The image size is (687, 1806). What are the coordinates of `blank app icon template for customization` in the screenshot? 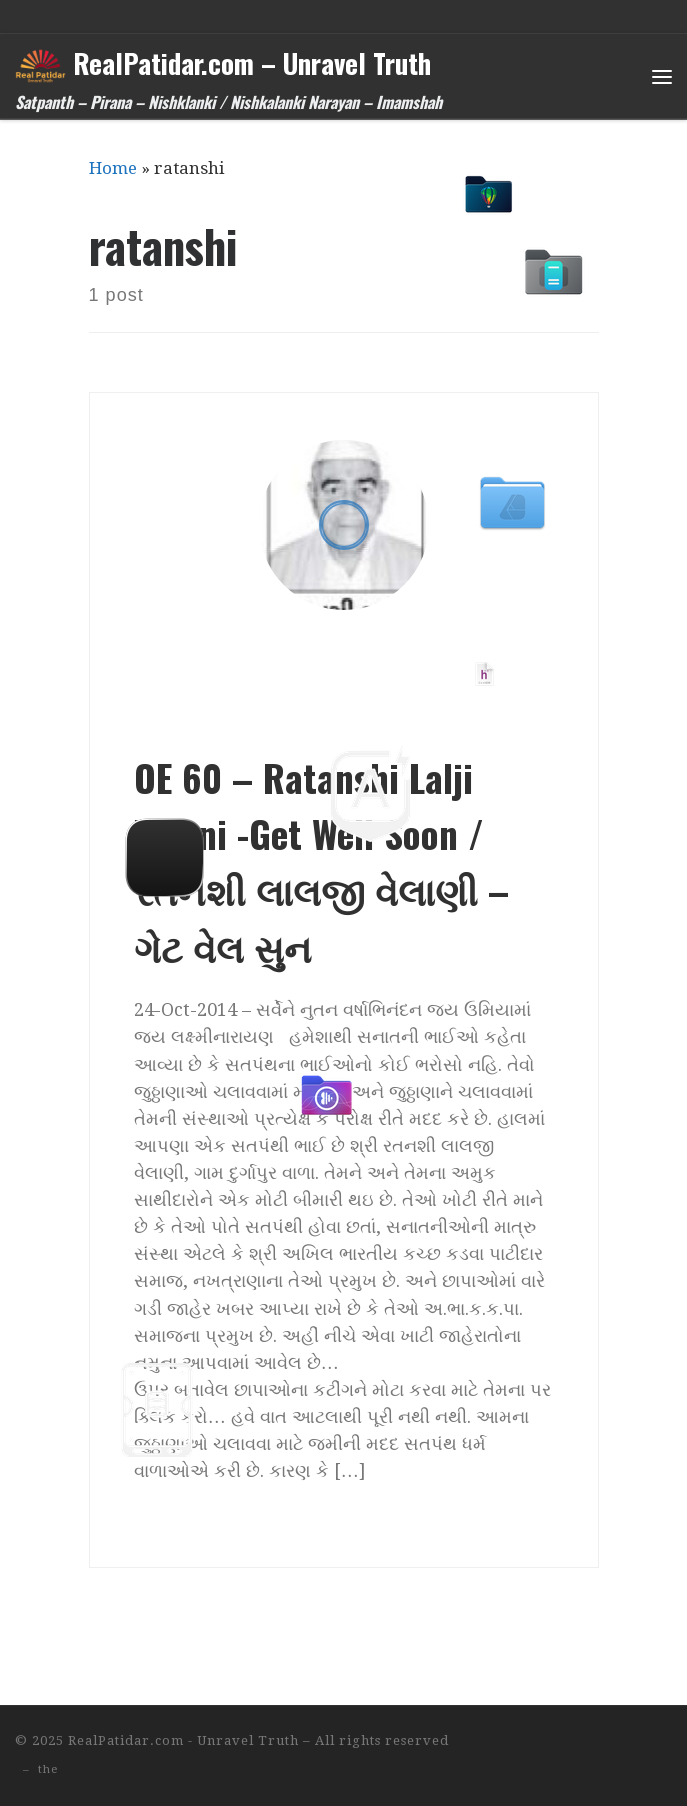 It's located at (164, 857).